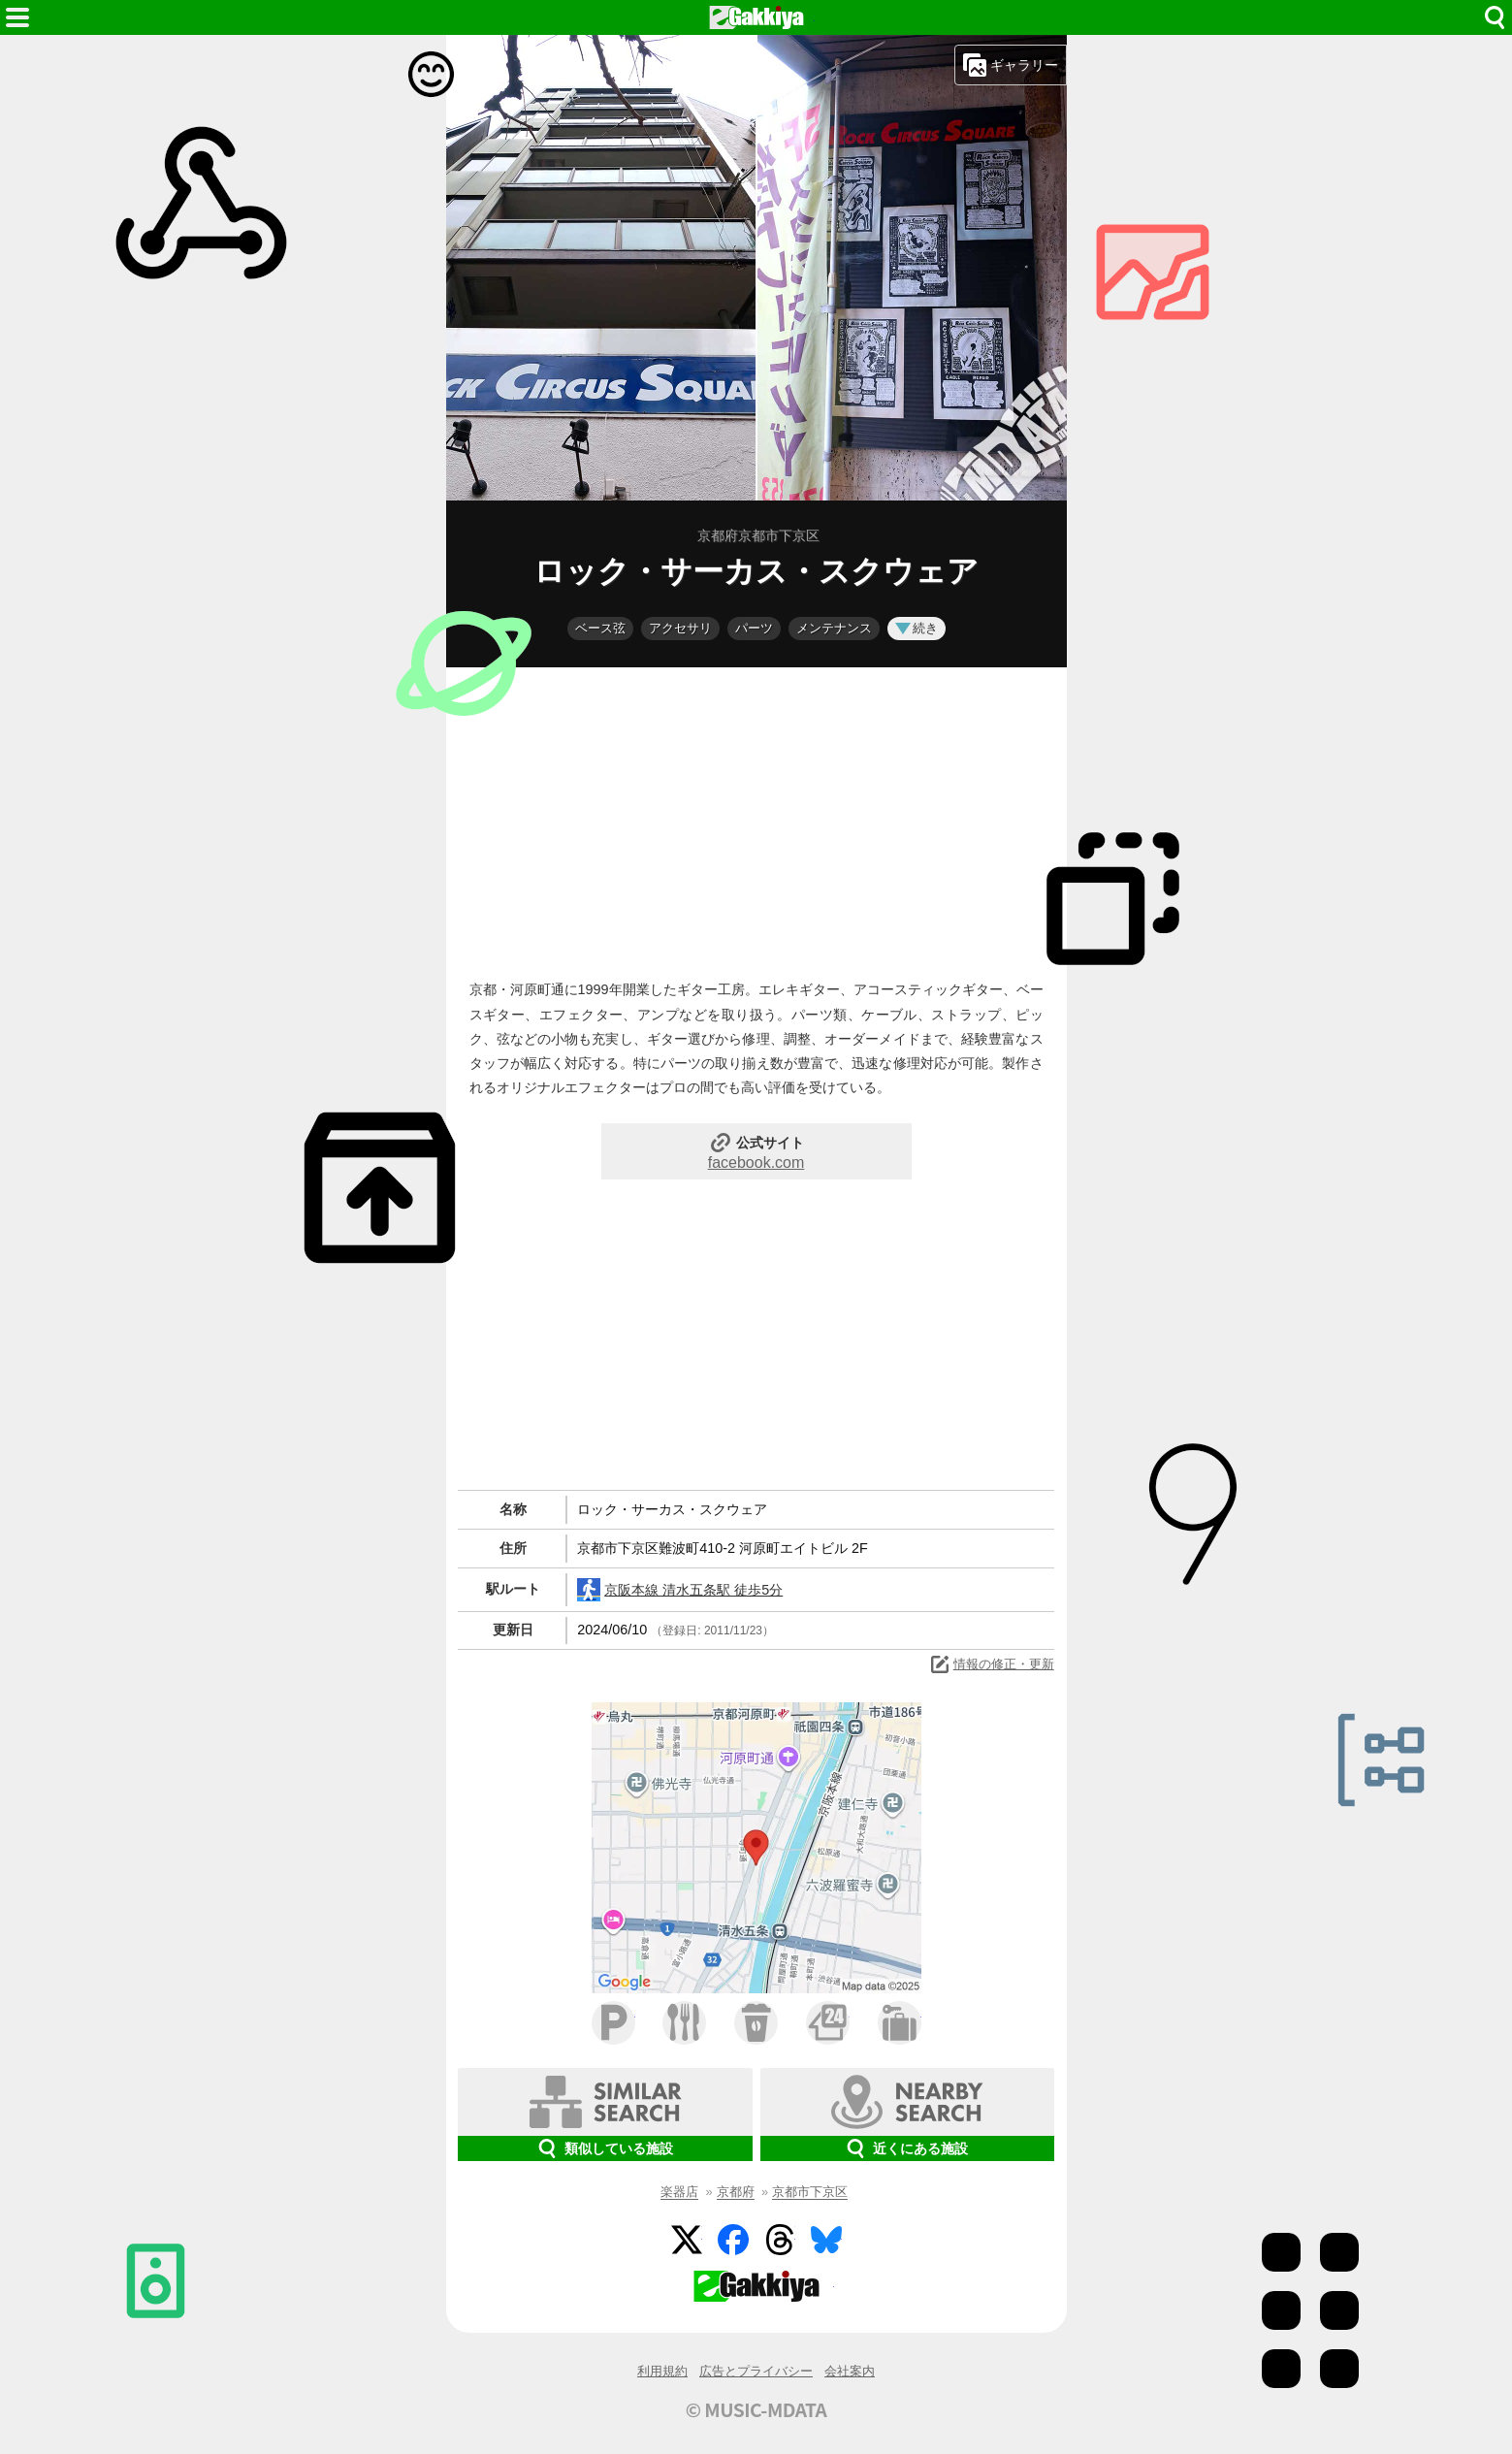 The height and width of the screenshot is (2454, 1512). Describe the element at coordinates (464, 663) in the screenshot. I see `explore global or worldwide content` at that location.